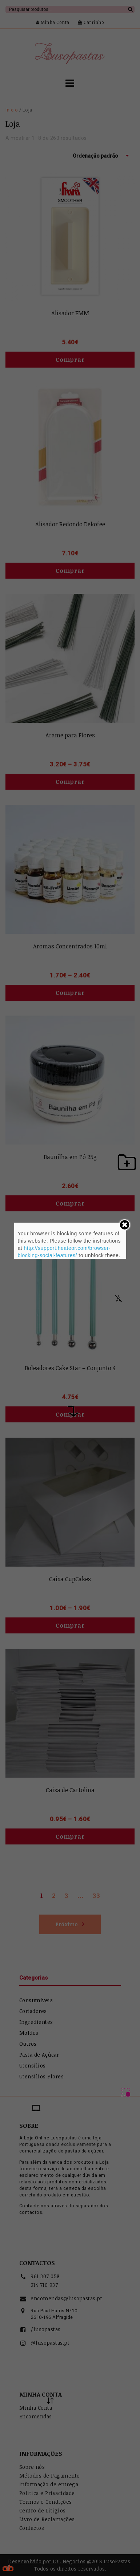  I want to click on convert text to lowercase, so click(8, 2568).